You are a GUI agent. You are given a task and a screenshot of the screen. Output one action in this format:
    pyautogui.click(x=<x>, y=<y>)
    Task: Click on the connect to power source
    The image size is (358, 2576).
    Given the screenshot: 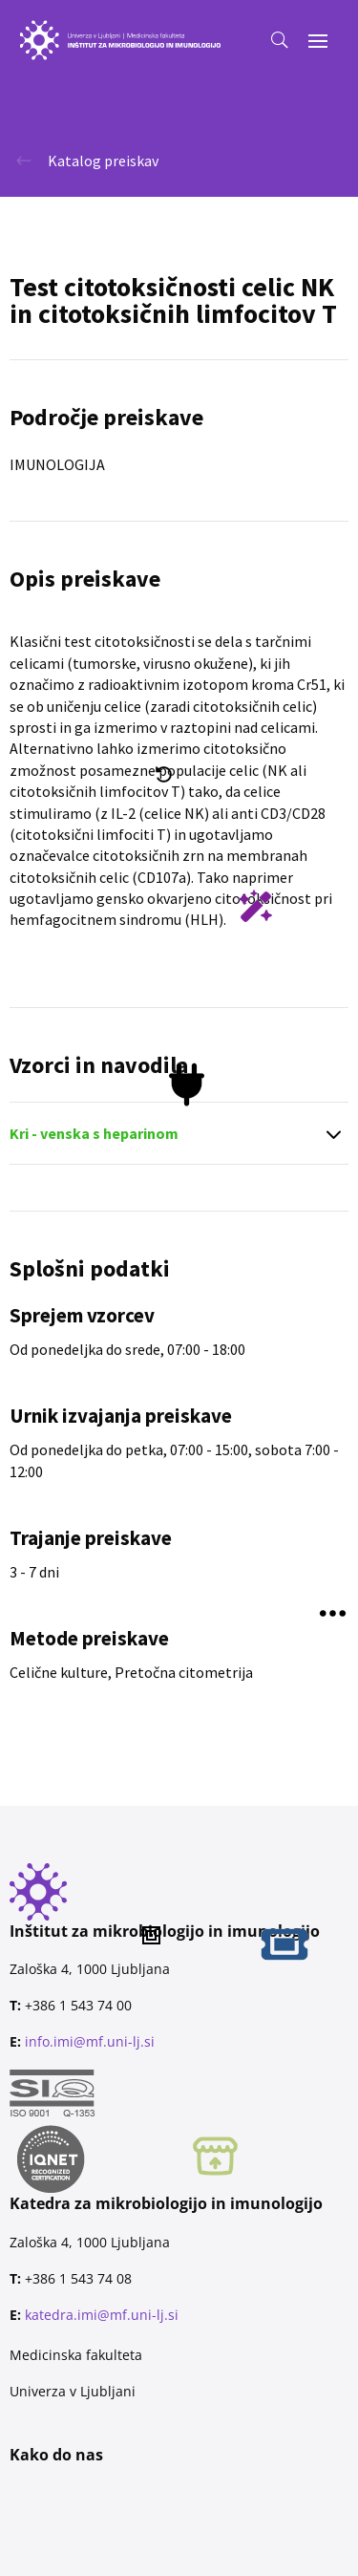 What is the action you would take?
    pyautogui.click(x=186, y=1085)
    